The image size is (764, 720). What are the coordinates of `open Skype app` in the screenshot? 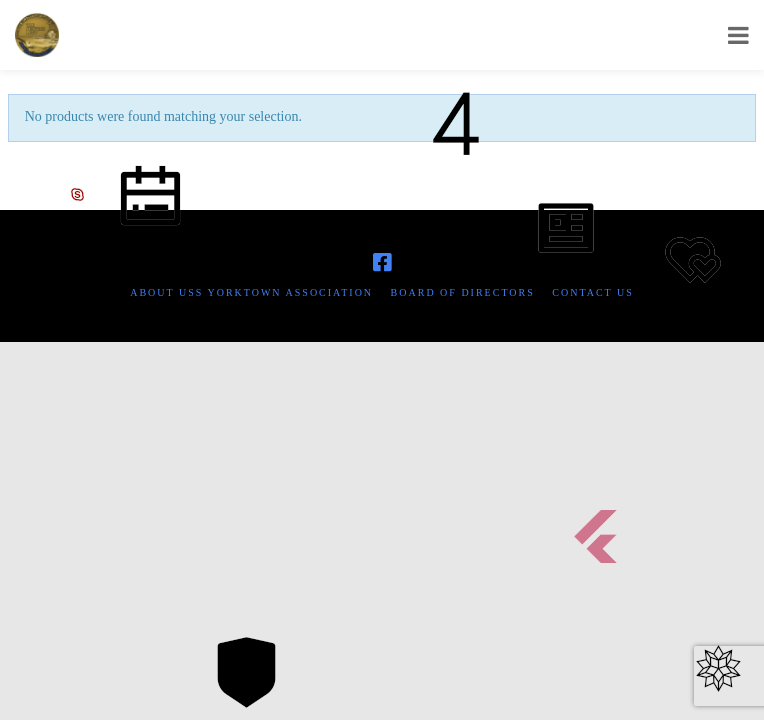 It's located at (77, 194).